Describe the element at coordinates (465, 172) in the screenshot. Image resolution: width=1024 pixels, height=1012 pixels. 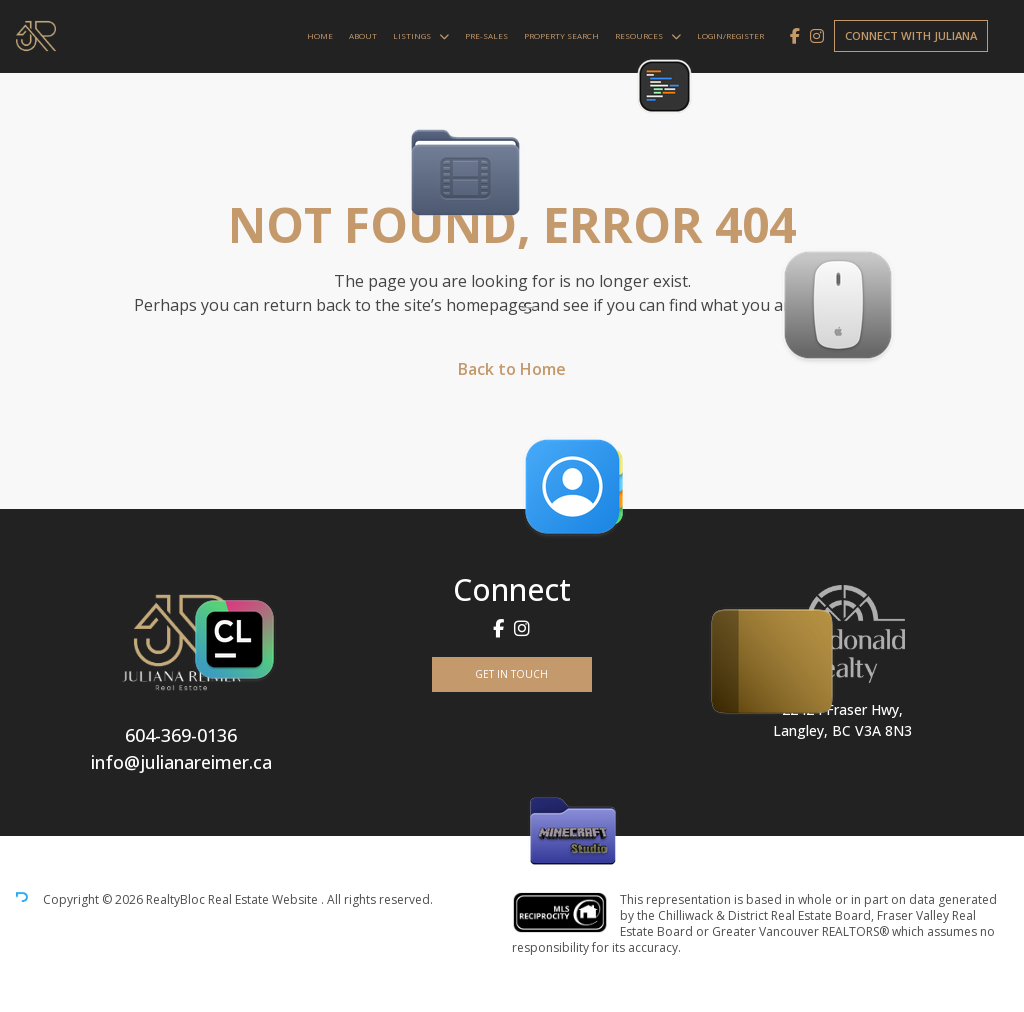
I see `open your videos folder` at that location.